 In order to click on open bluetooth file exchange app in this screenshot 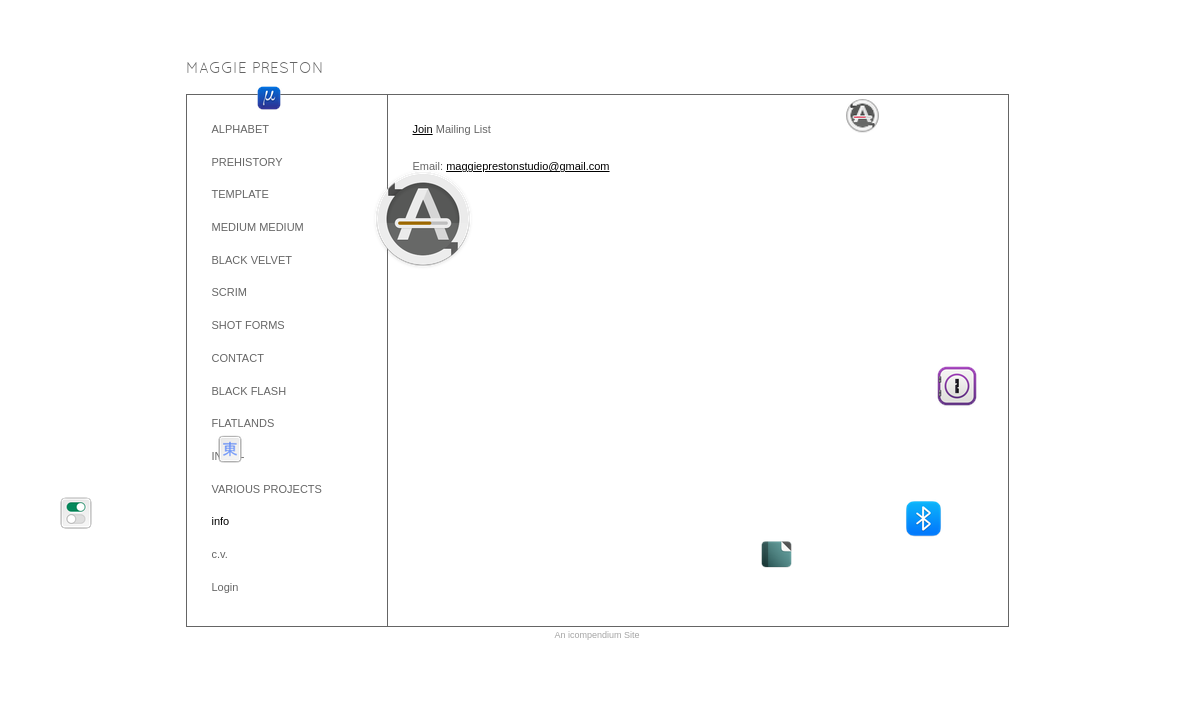, I will do `click(923, 518)`.